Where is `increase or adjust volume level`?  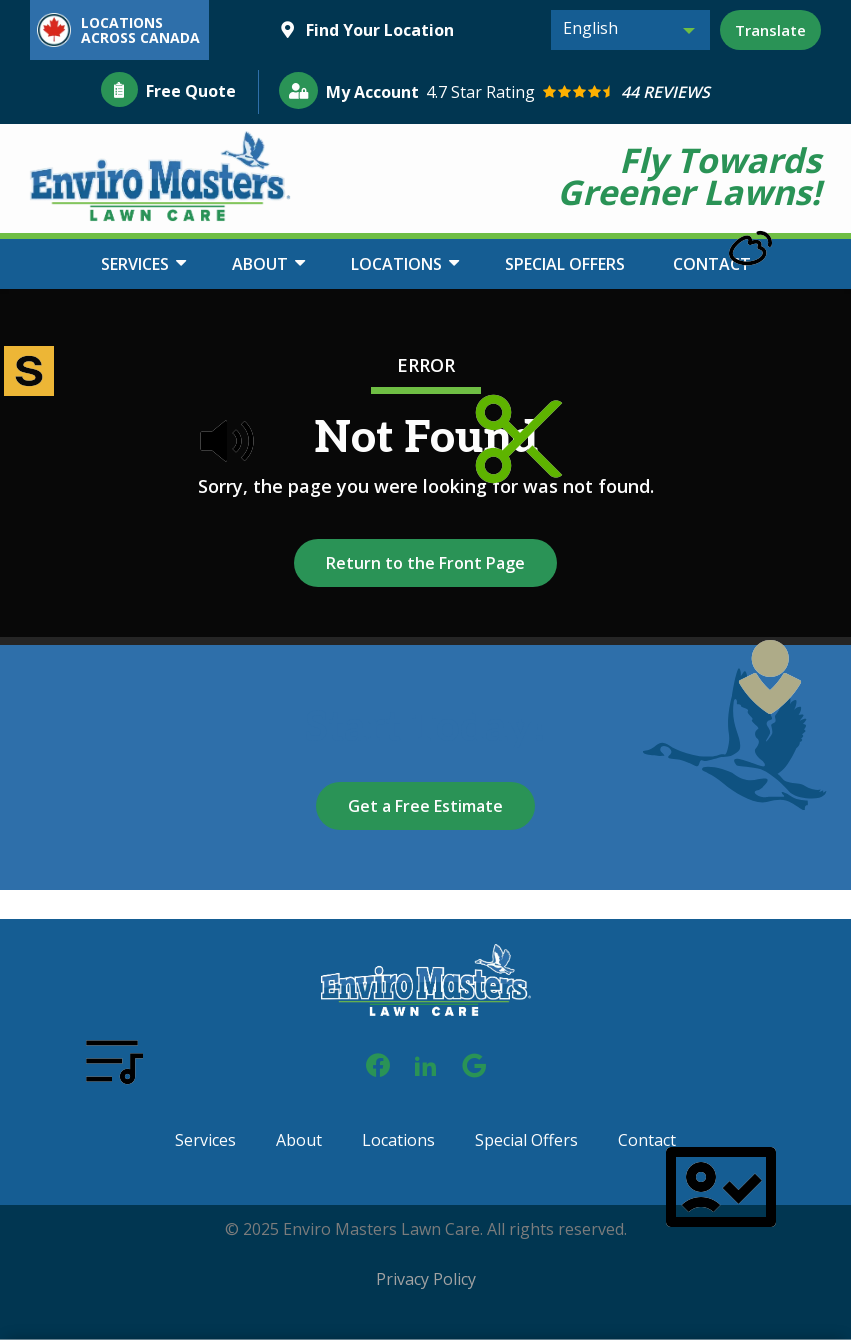 increase or adjust volume level is located at coordinates (227, 441).